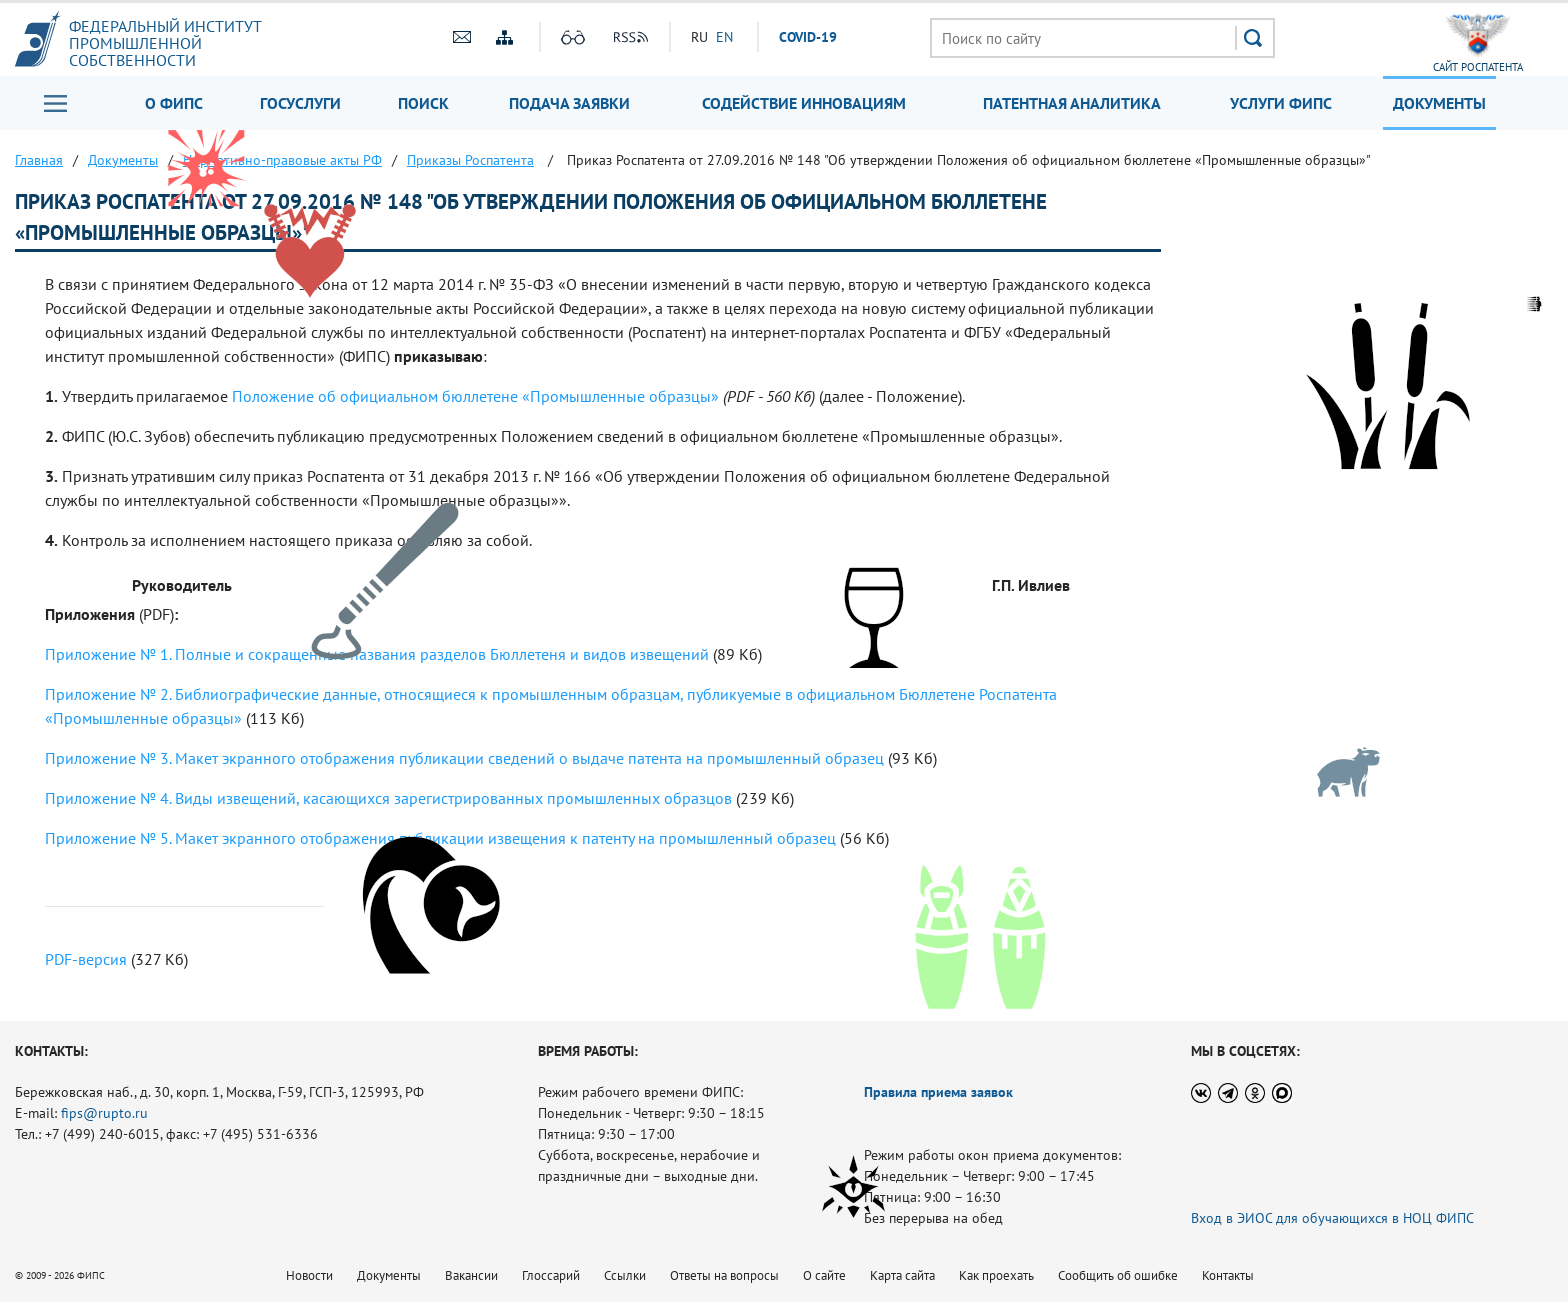 The height and width of the screenshot is (1302, 1568). I want to click on select warlock or sorcerer character class, so click(853, 1186).